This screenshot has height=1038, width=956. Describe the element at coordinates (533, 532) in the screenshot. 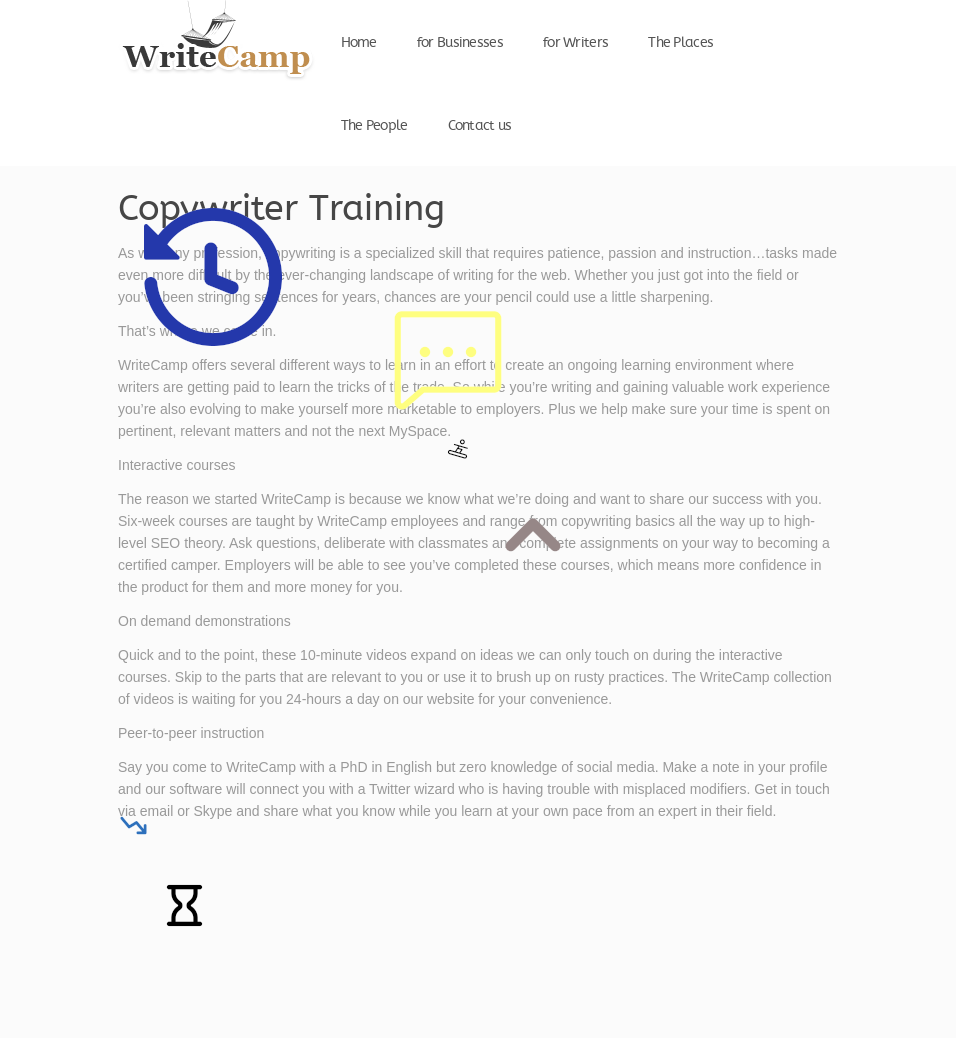

I see `collapse an expanded section` at that location.